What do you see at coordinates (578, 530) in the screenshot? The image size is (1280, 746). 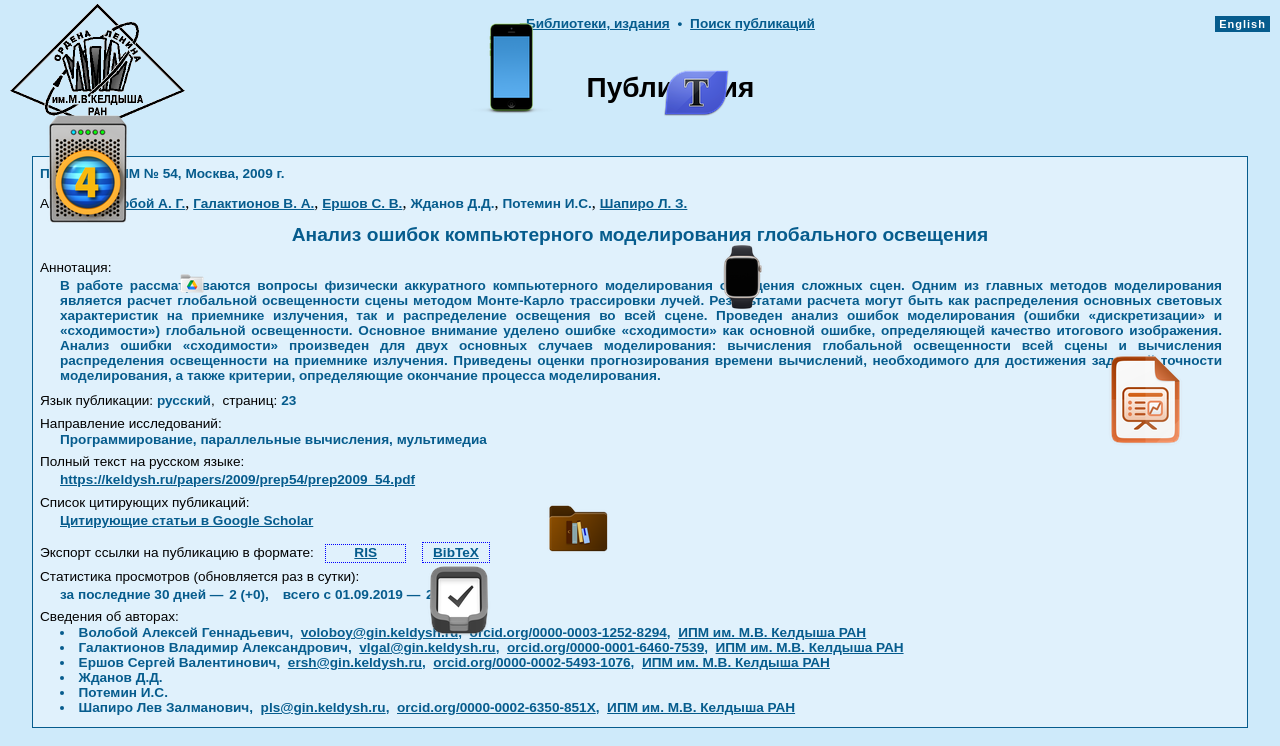 I see `open calibre e-book library folder` at bounding box center [578, 530].